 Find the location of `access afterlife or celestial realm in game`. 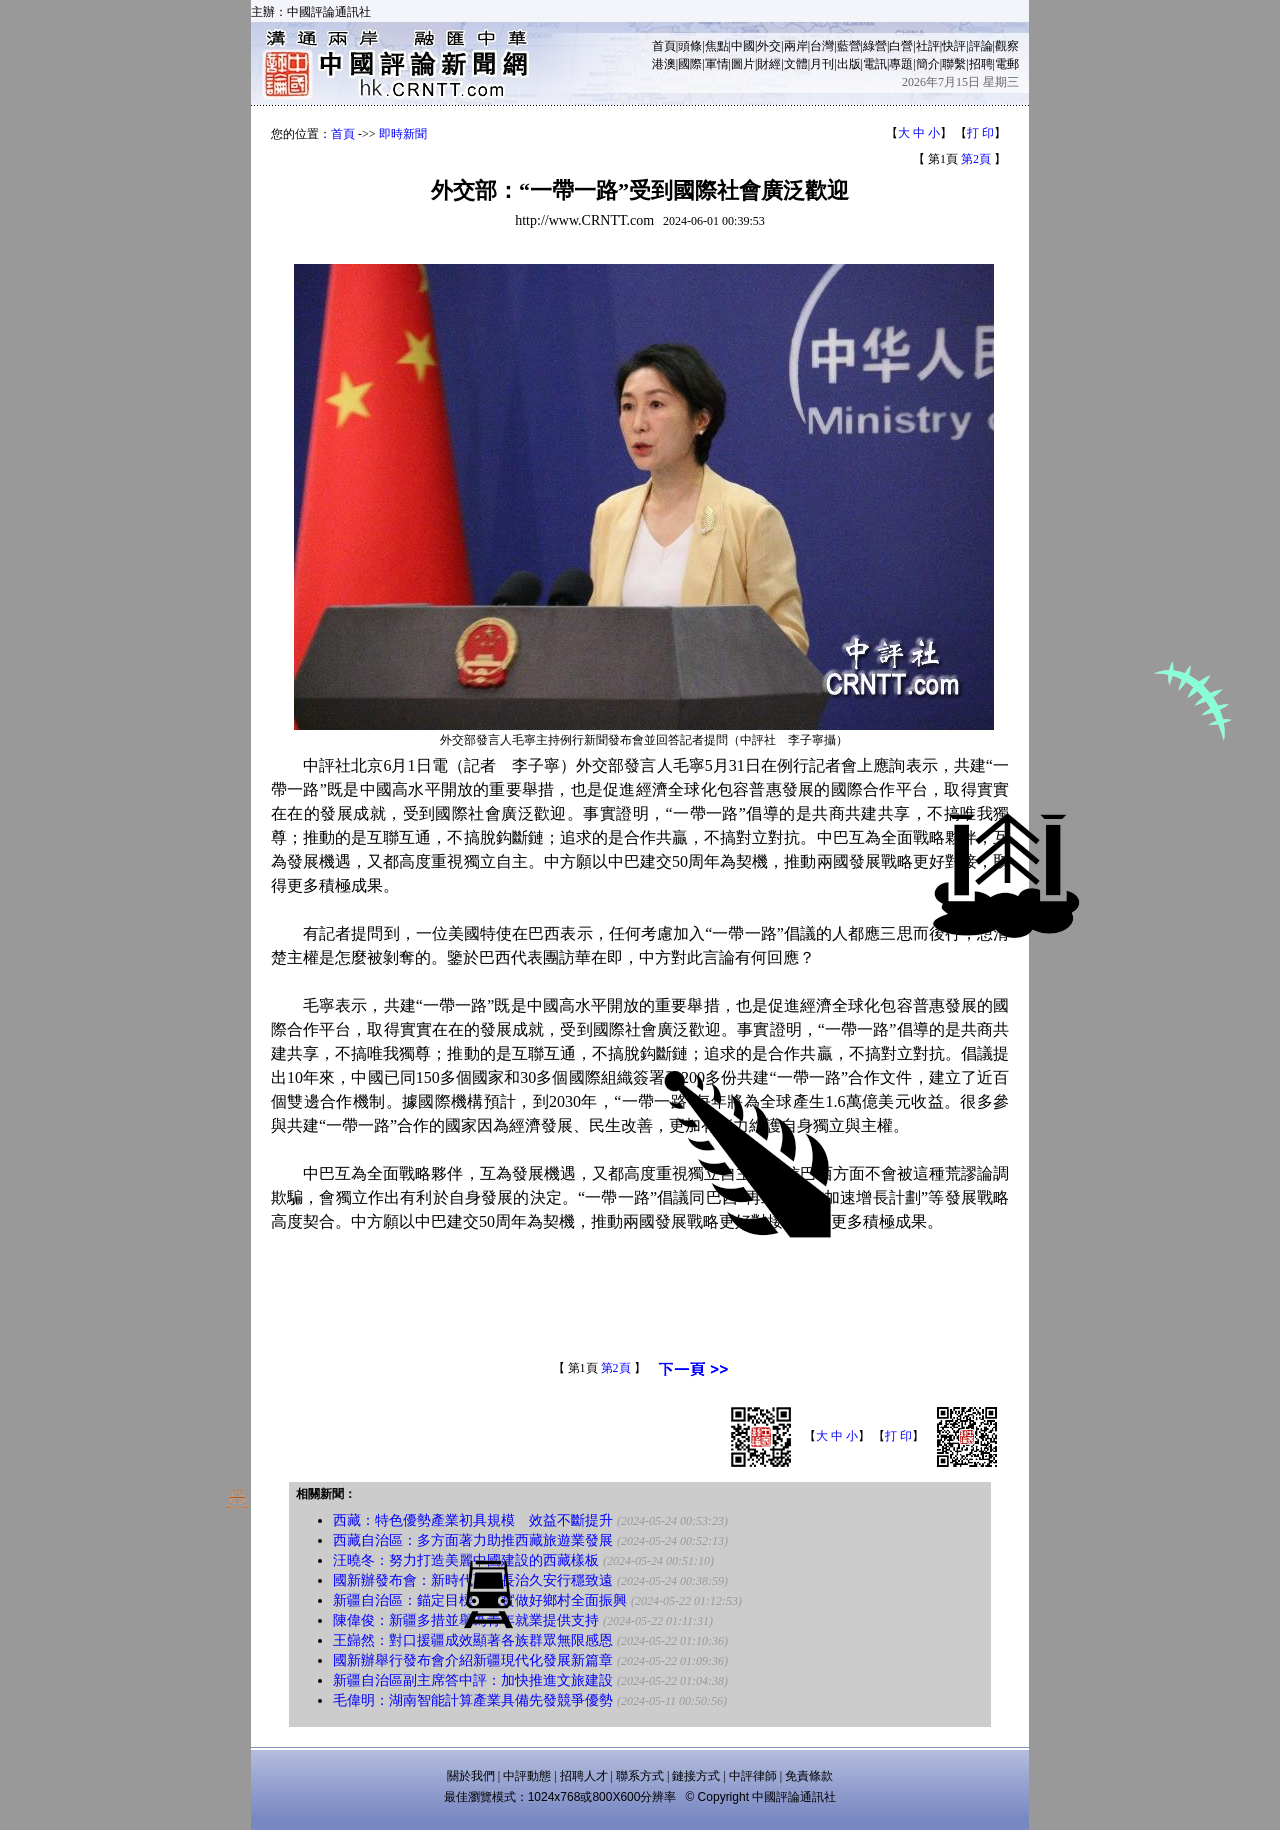

access afterlife or celestial realm in game is located at coordinates (1007, 875).